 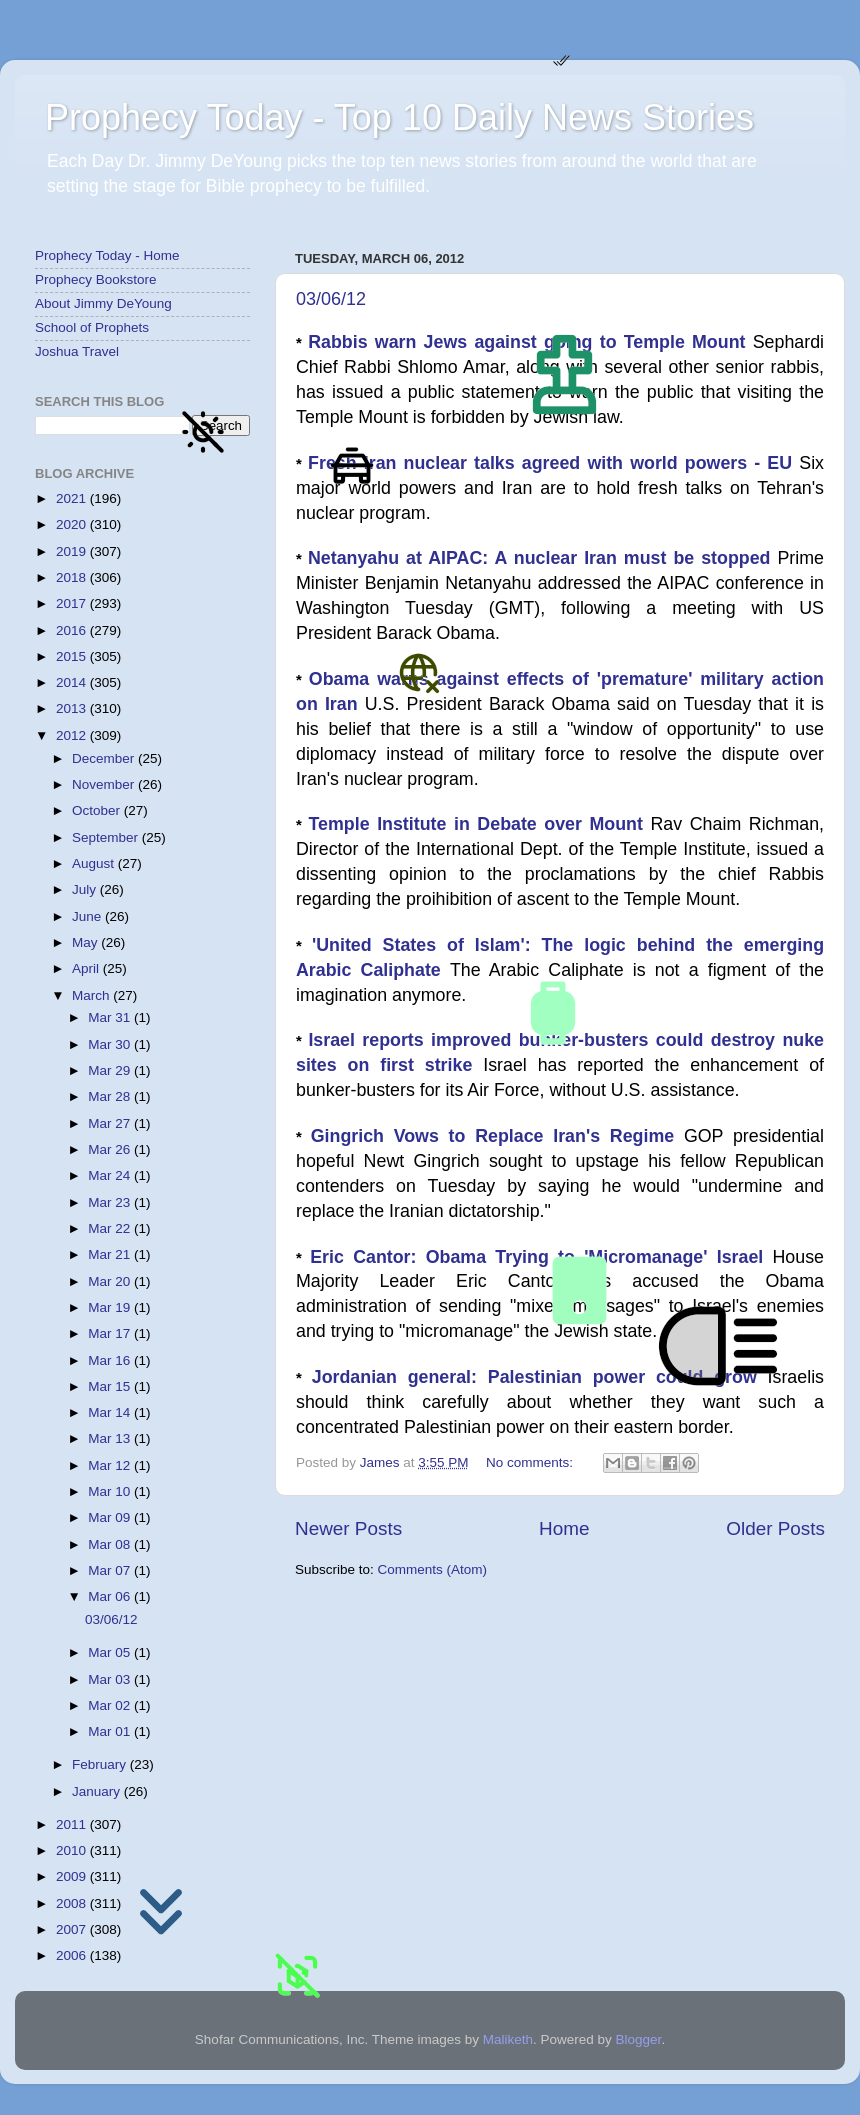 What do you see at coordinates (564, 374) in the screenshot?
I see `indicates a deceased user or memorial account` at bounding box center [564, 374].